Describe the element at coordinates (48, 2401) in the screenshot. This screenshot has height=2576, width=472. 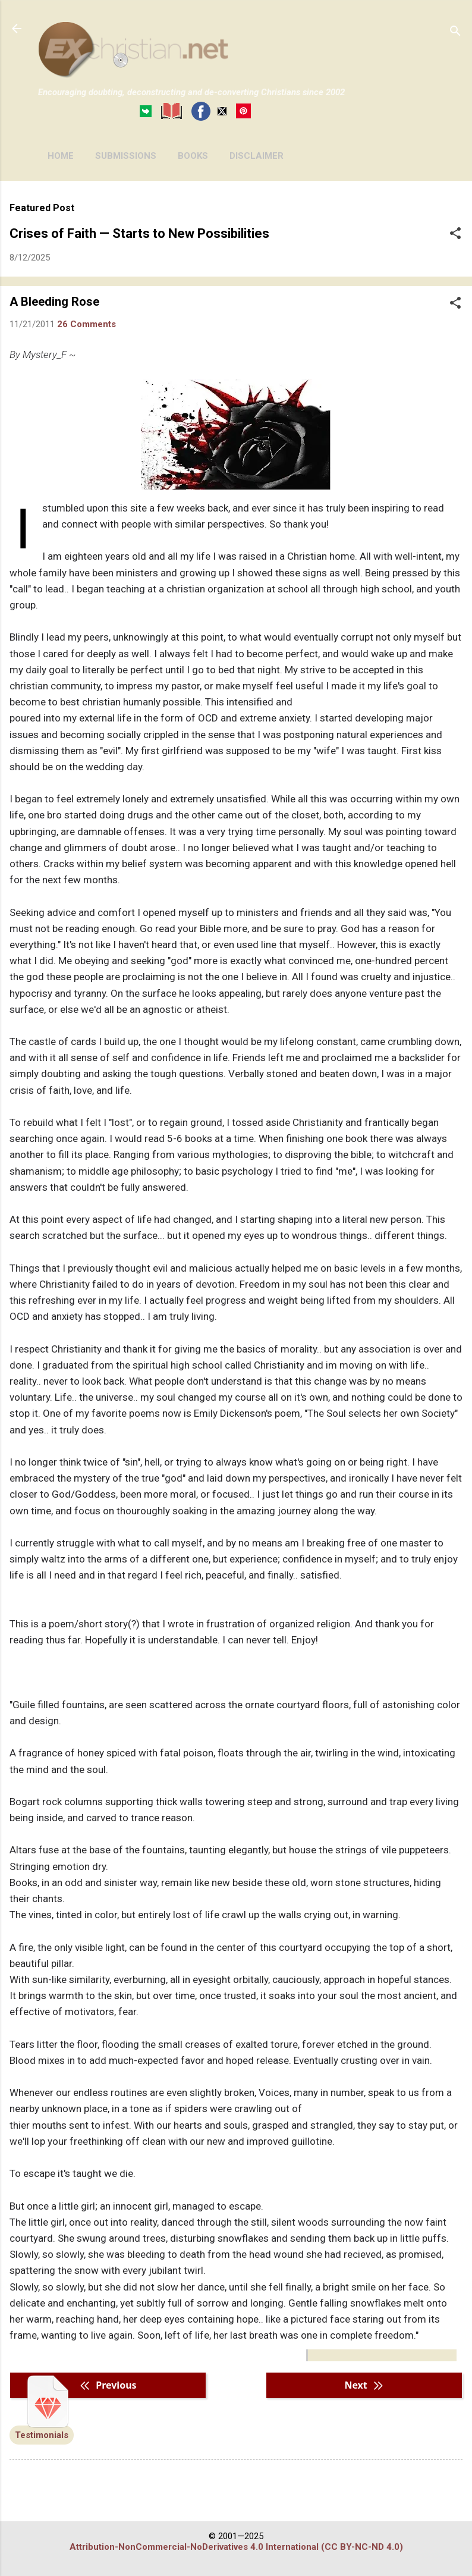
I see `a ruby programming language source file` at that location.